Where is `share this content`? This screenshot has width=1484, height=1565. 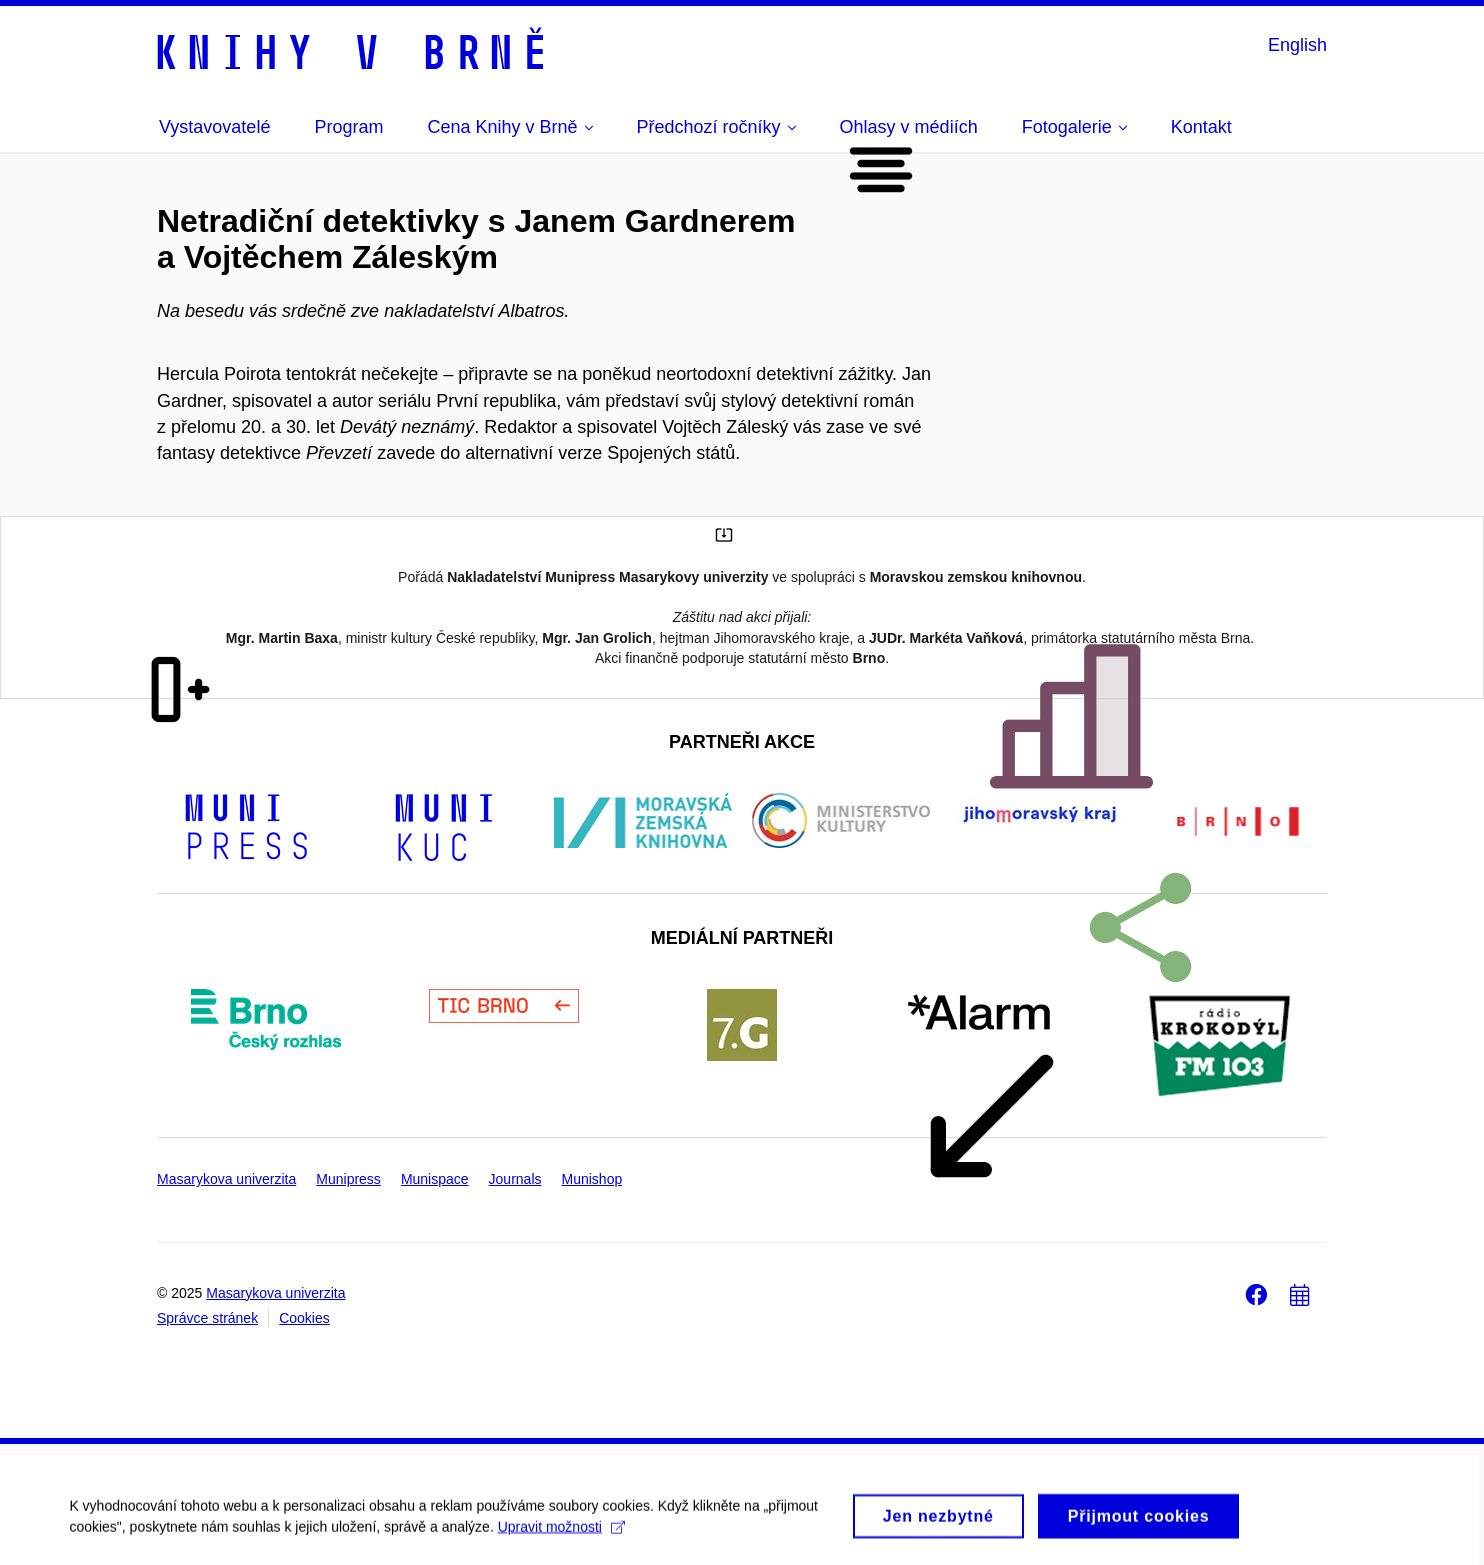 share this content is located at coordinates (1140, 927).